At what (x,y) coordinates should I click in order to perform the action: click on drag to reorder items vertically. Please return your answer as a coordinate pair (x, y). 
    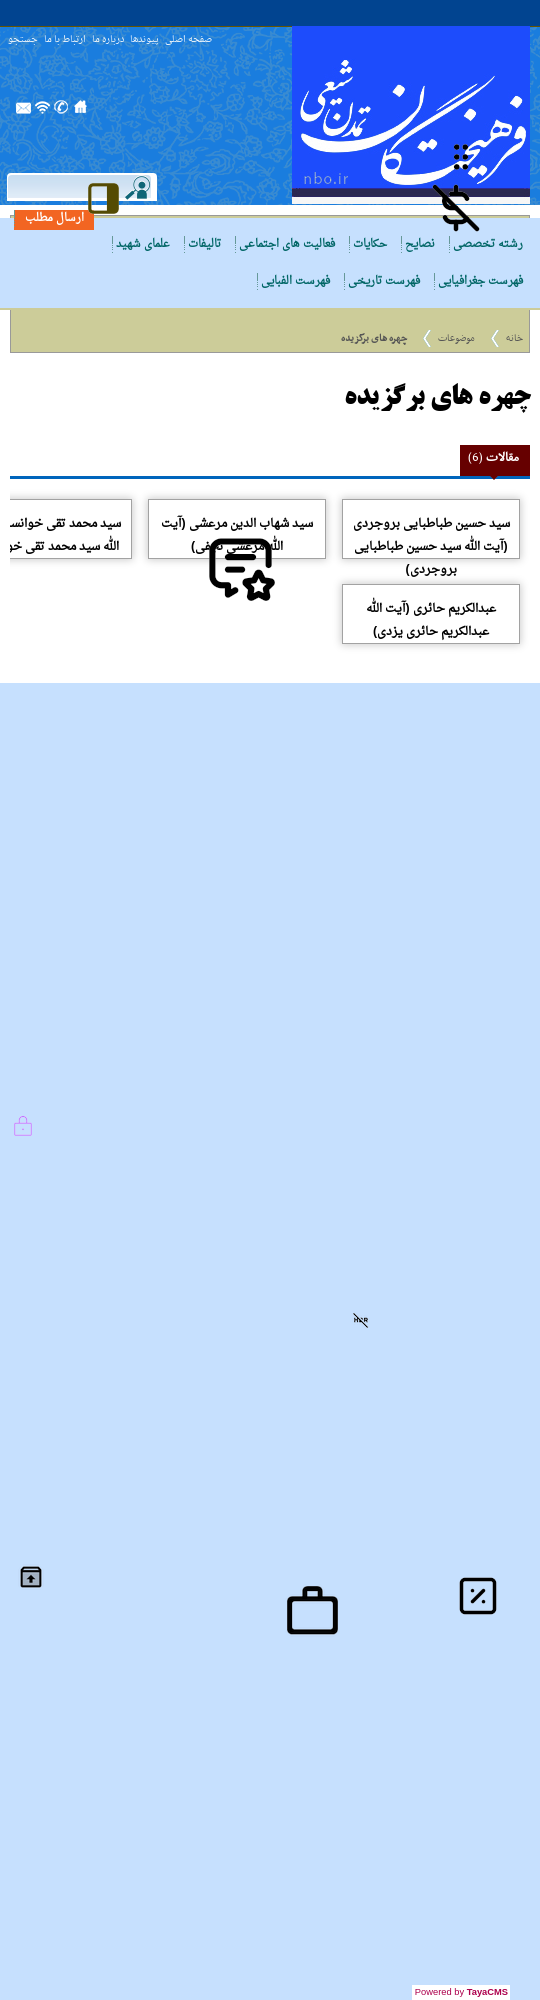
    Looking at the image, I should click on (461, 157).